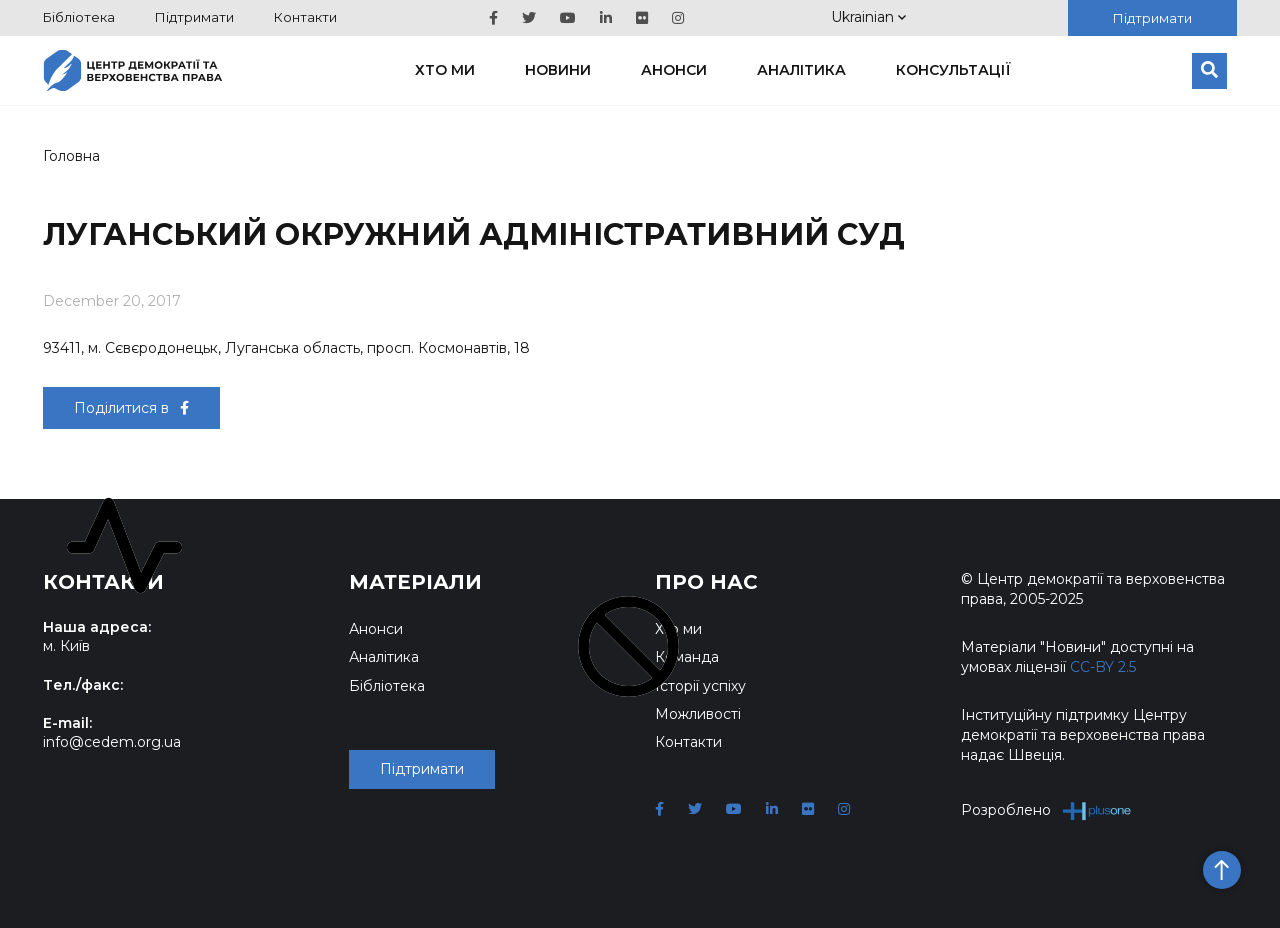  Describe the element at coordinates (124, 547) in the screenshot. I see `view health or heart rate data` at that location.